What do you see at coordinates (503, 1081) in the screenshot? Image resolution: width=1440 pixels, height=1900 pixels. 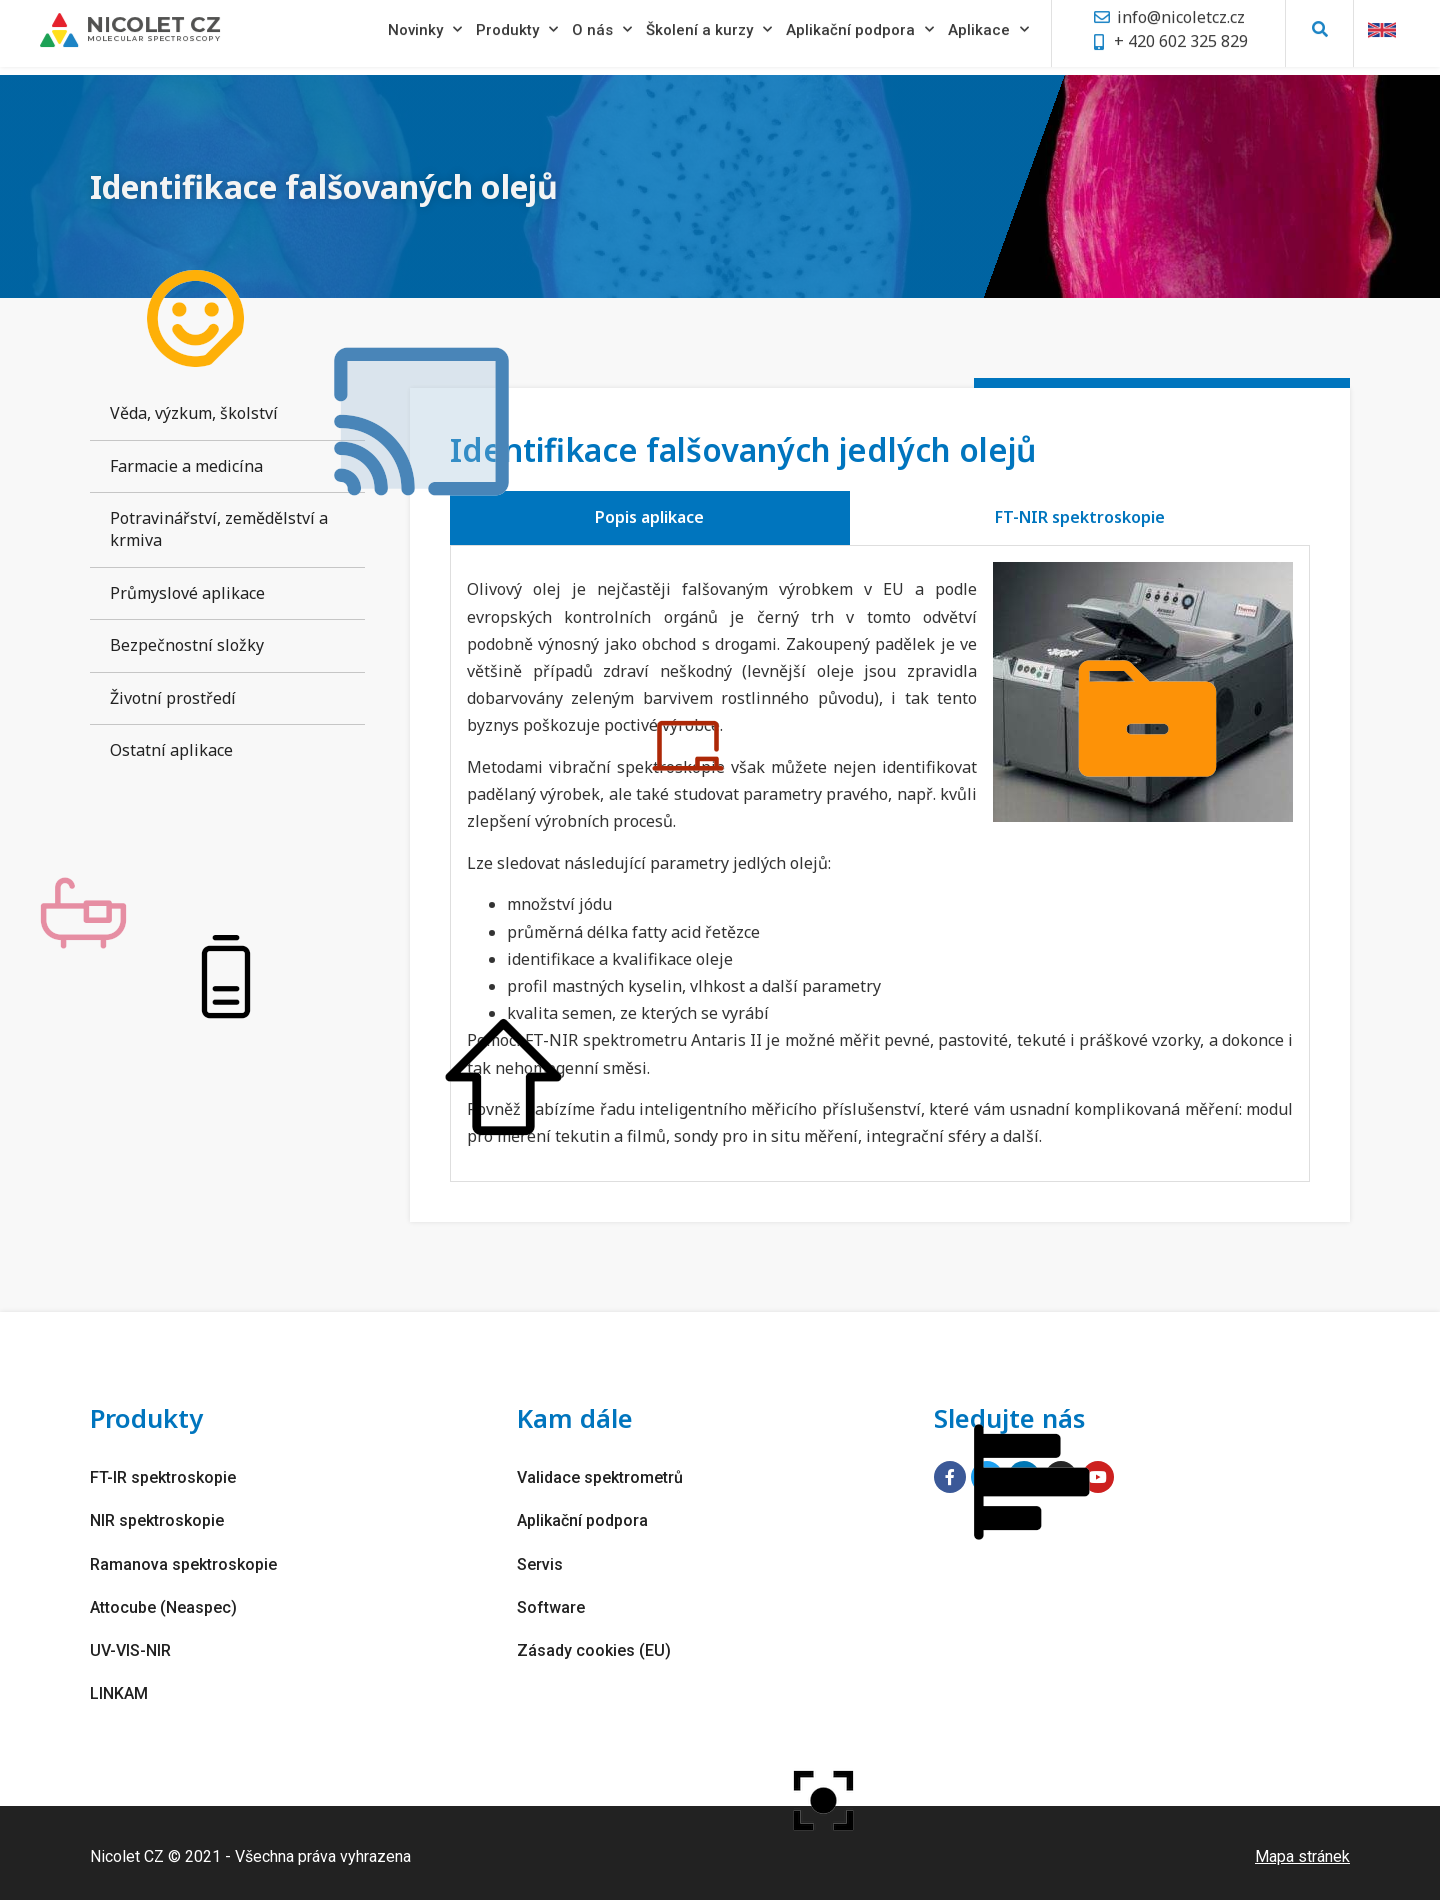 I see `upload a file or content` at bounding box center [503, 1081].